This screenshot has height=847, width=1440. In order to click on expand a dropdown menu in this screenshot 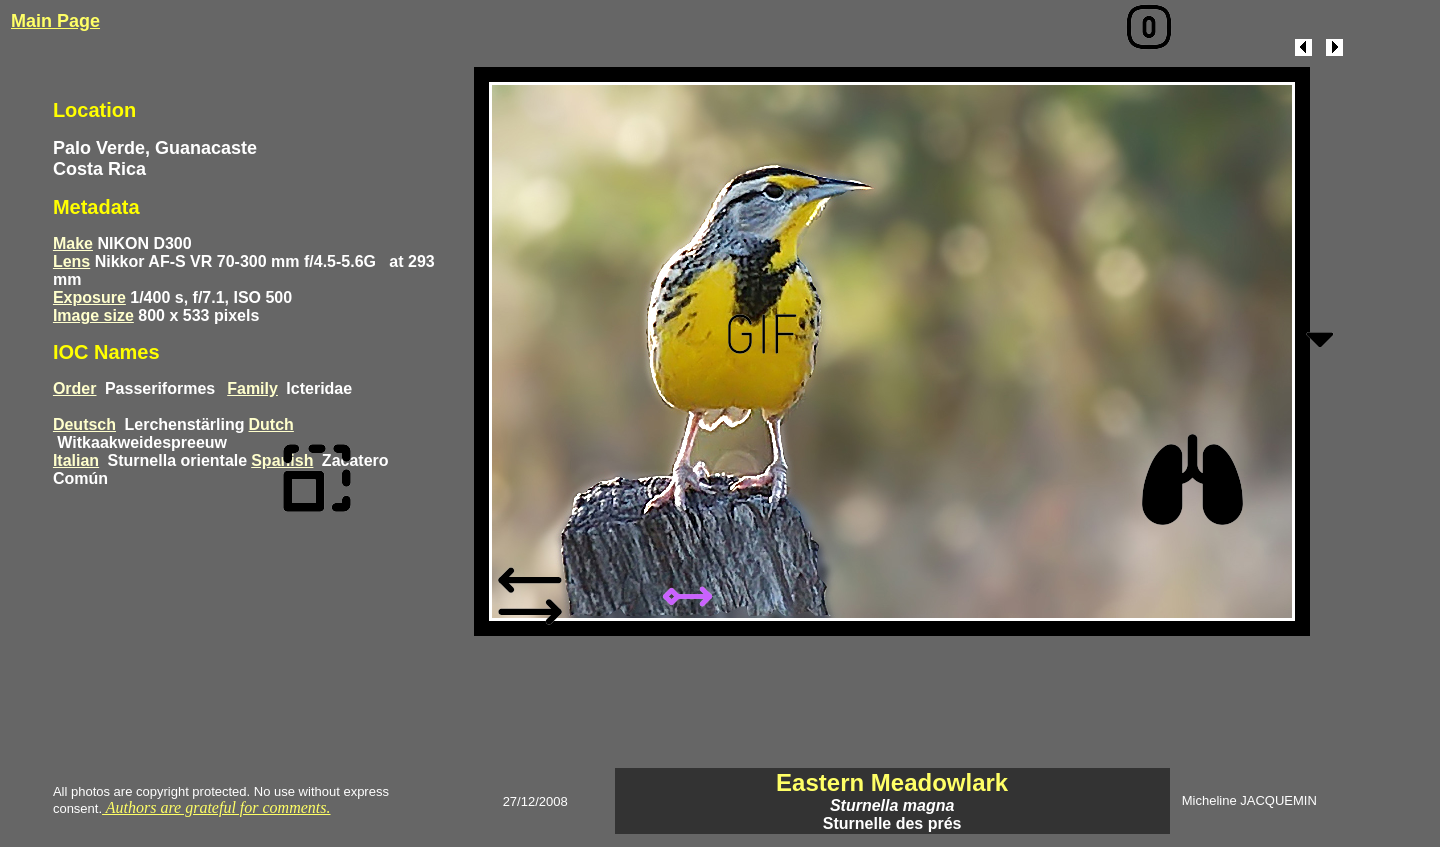, I will do `click(1320, 338)`.